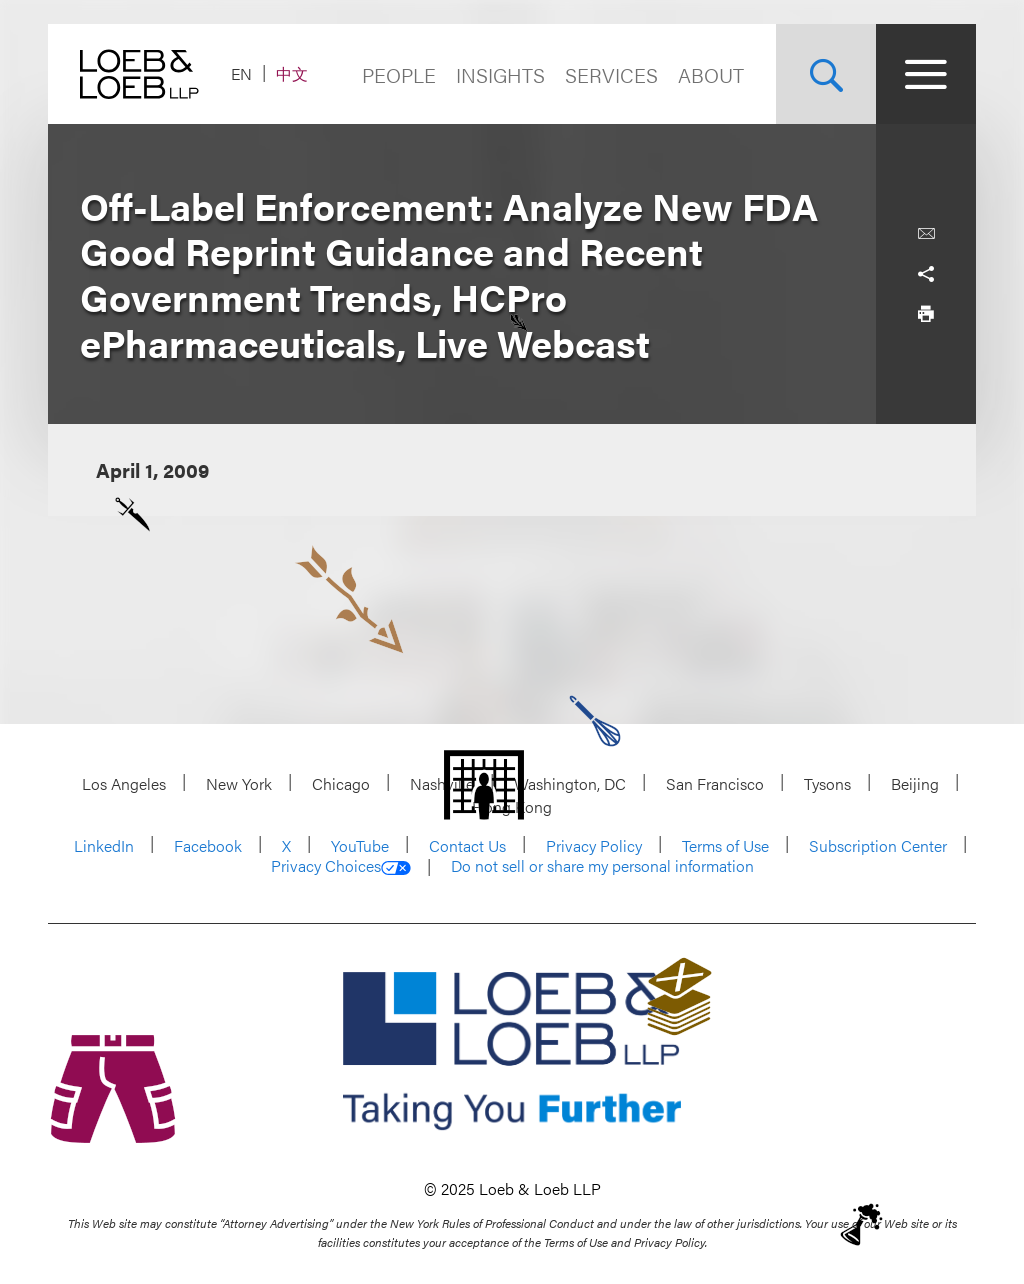 The image size is (1024, 1284). Describe the element at coordinates (595, 721) in the screenshot. I see `access cooking or baking tools` at that location.